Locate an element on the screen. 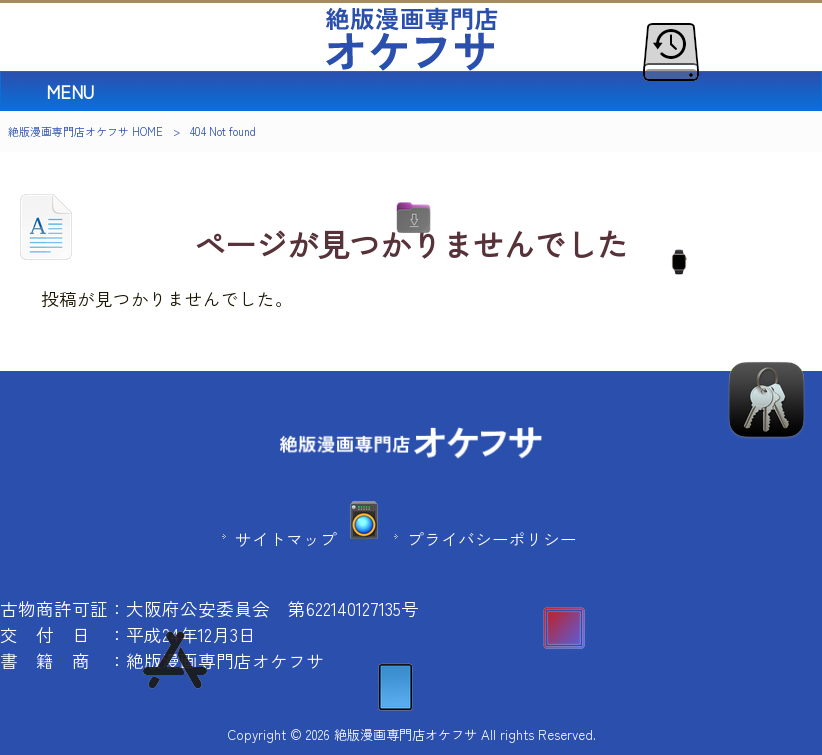 The width and height of the screenshot is (822, 755). access the applications folder in sidebar is located at coordinates (175, 660).